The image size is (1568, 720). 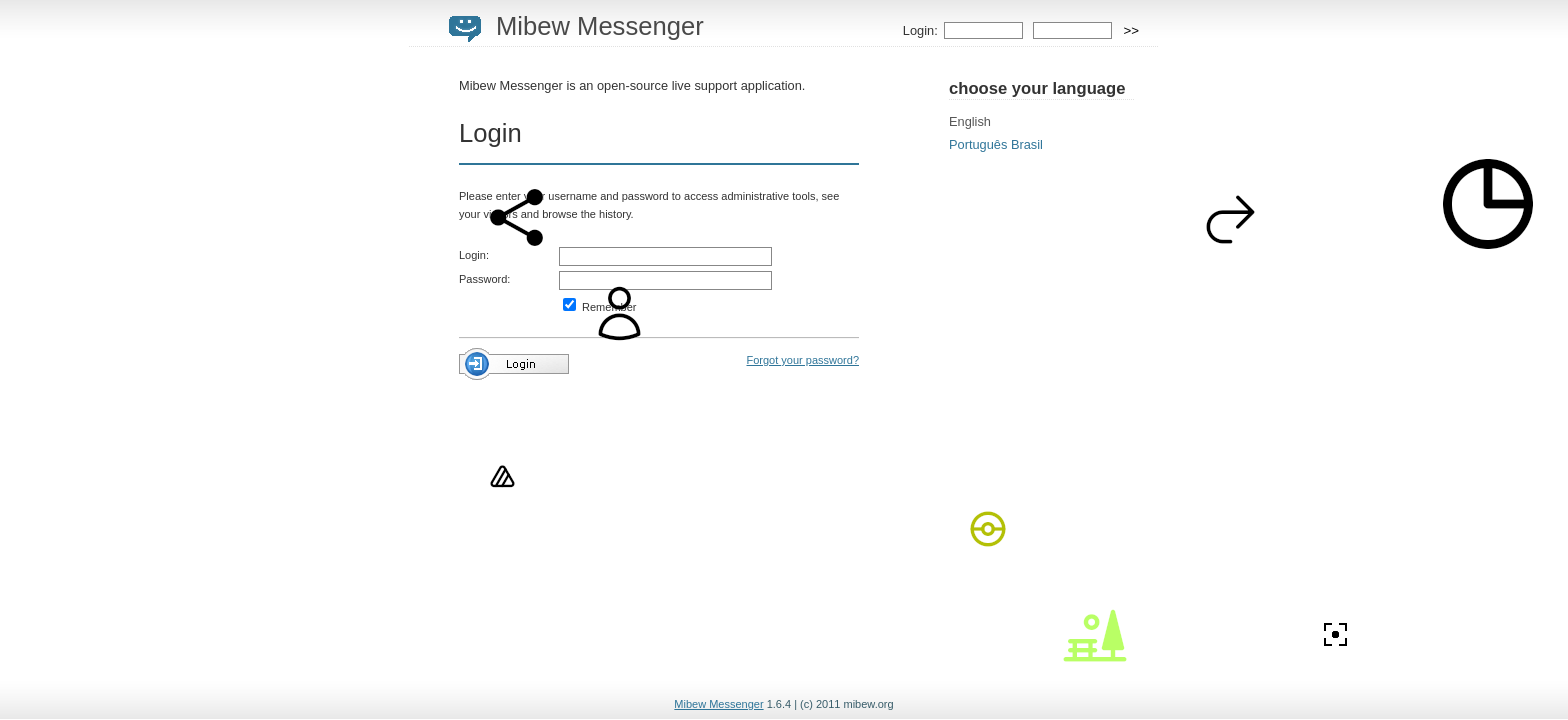 What do you see at coordinates (619, 313) in the screenshot?
I see `view your profile` at bounding box center [619, 313].